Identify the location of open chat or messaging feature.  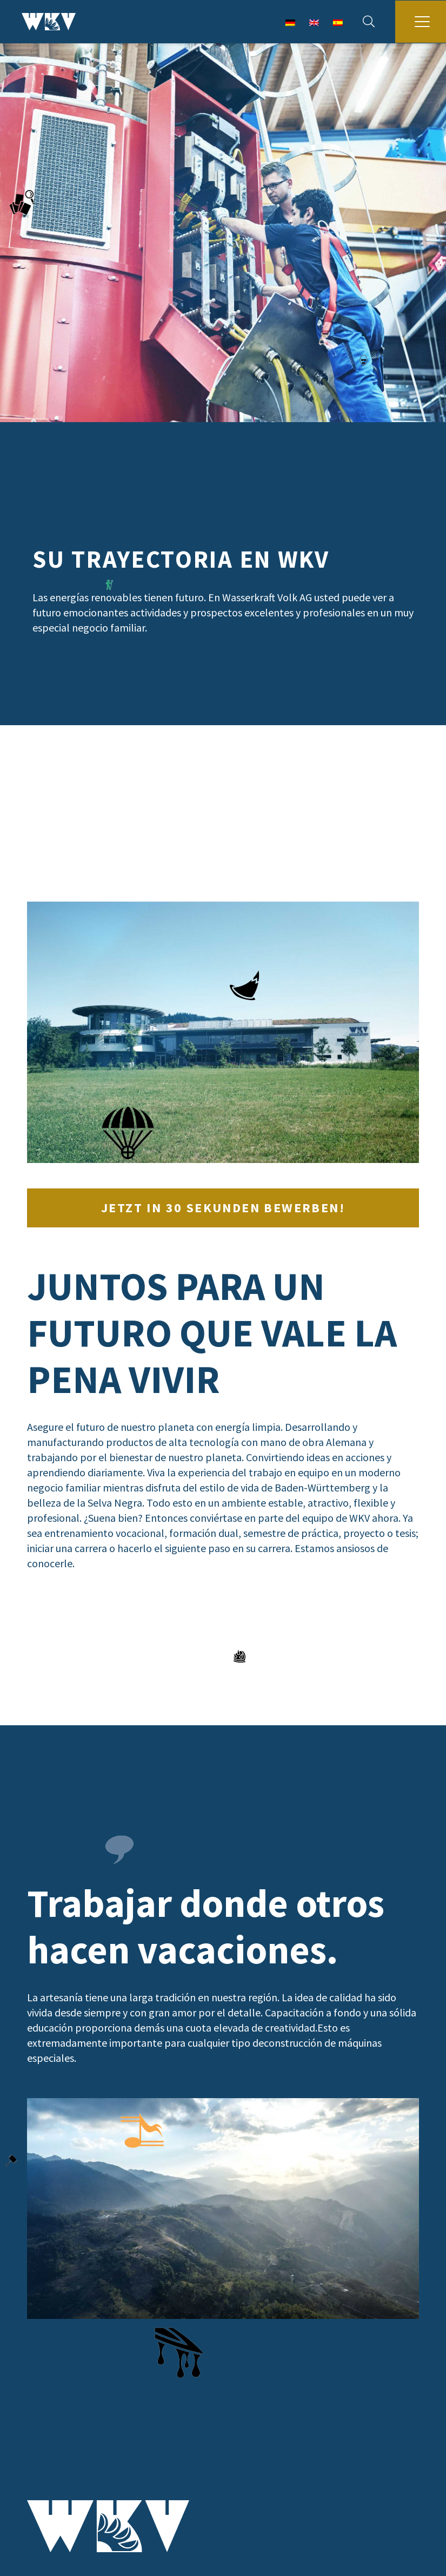
(119, 1850).